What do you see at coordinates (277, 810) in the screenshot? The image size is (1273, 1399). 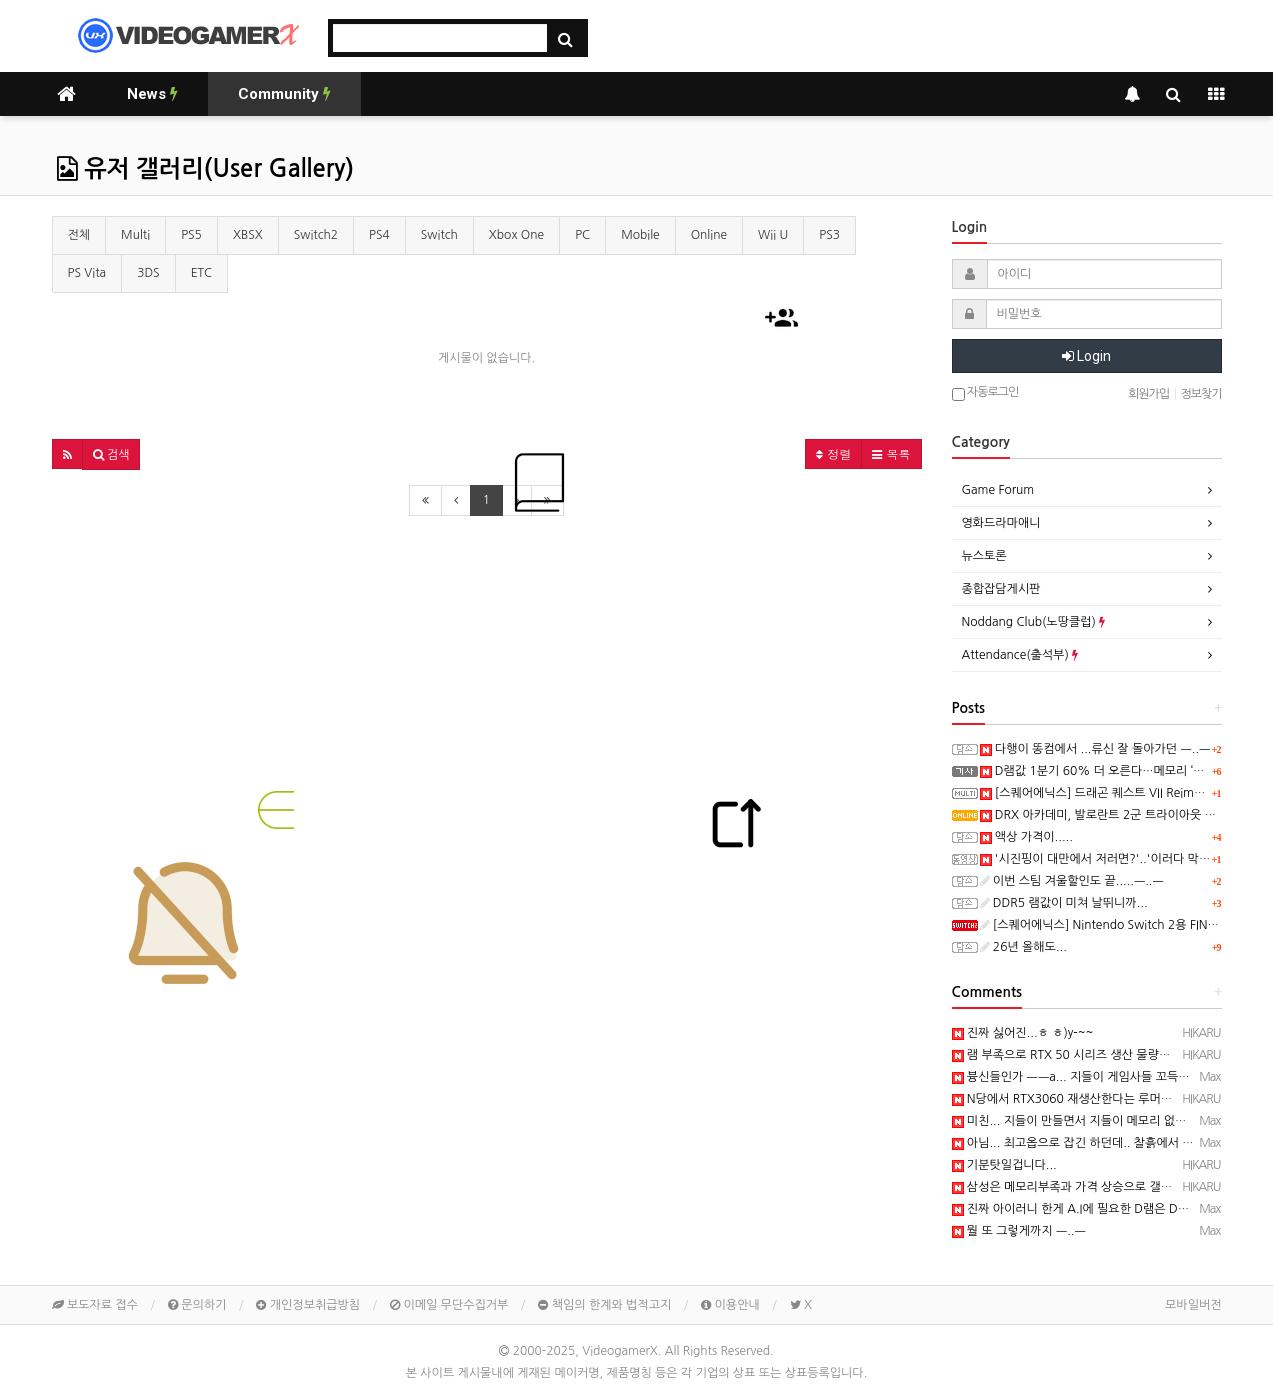 I see `indicates set membership in mathematical notation` at bounding box center [277, 810].